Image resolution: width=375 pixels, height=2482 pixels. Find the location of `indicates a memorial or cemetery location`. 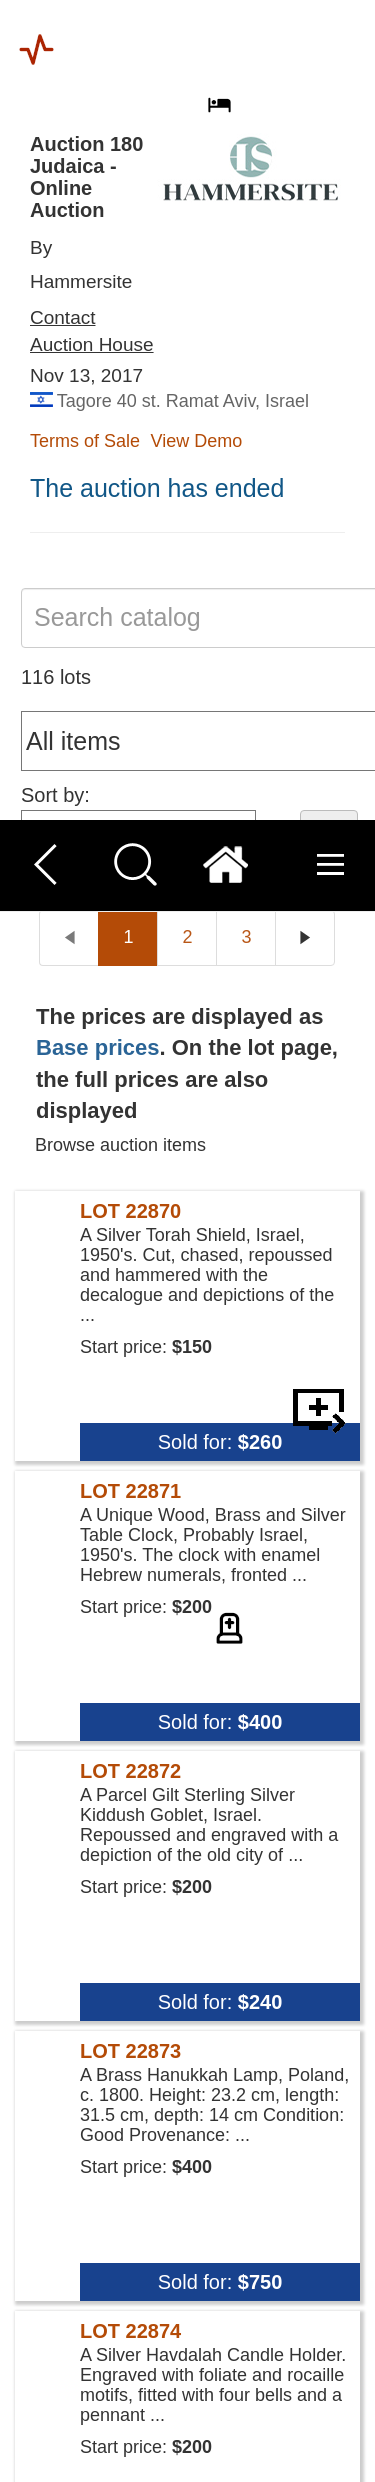

indicates a memorial or cemetery location is located at coordinates (229, 1627).